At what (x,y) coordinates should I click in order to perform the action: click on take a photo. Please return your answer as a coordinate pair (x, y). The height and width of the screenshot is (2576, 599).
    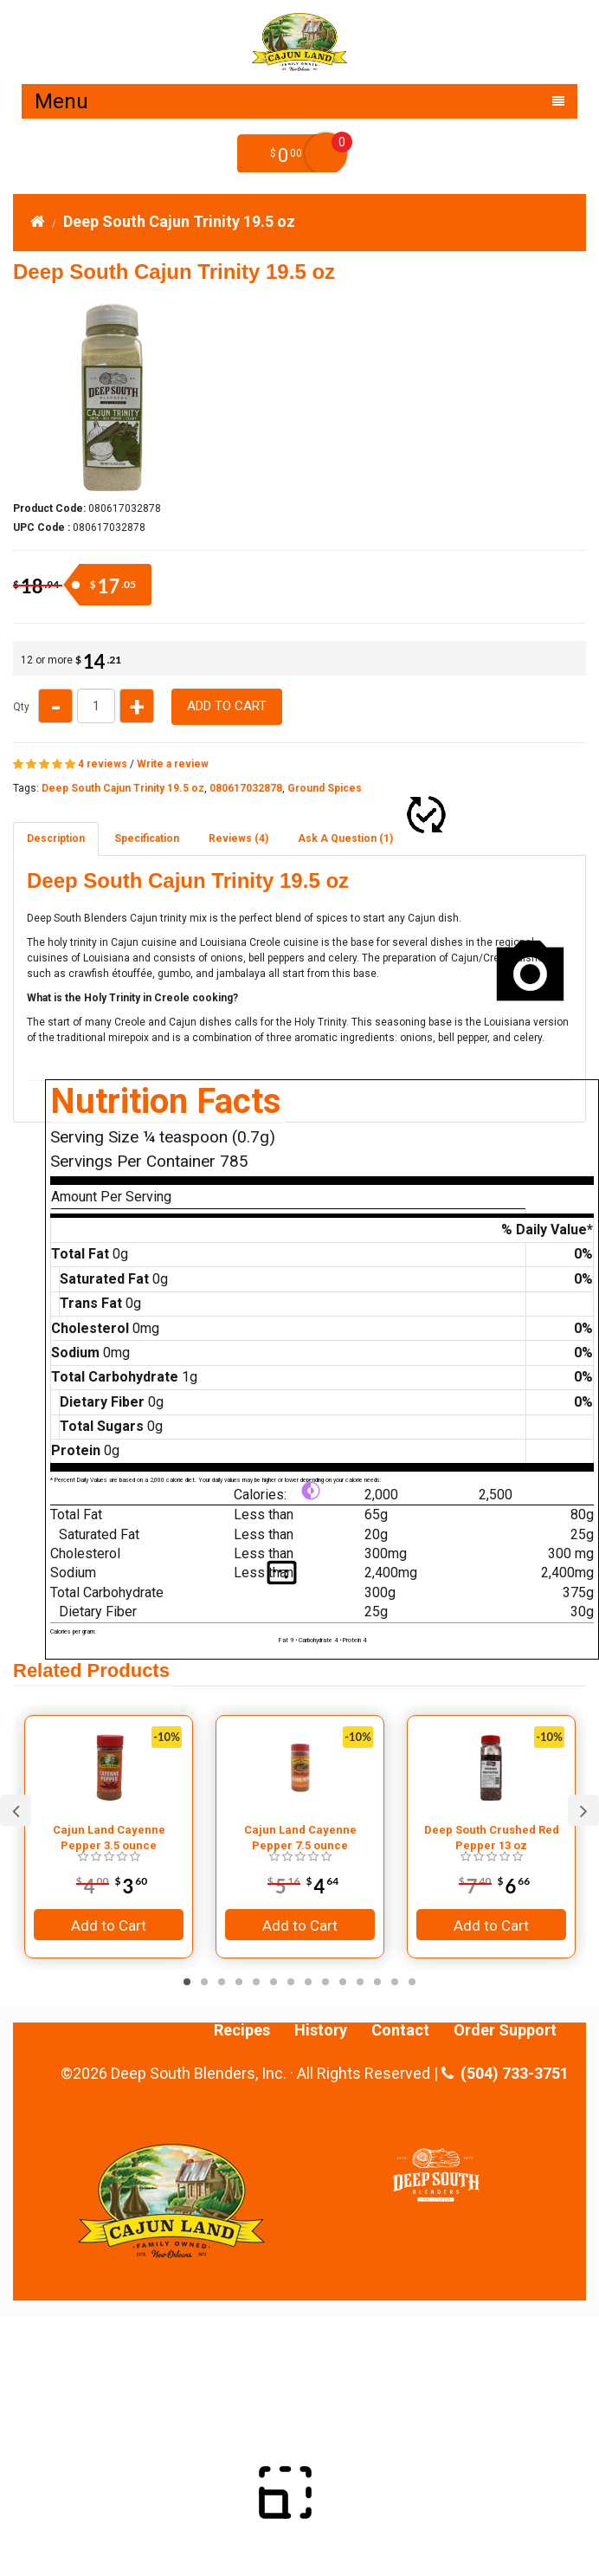
    Looking at the image, I should click on (530, 974).